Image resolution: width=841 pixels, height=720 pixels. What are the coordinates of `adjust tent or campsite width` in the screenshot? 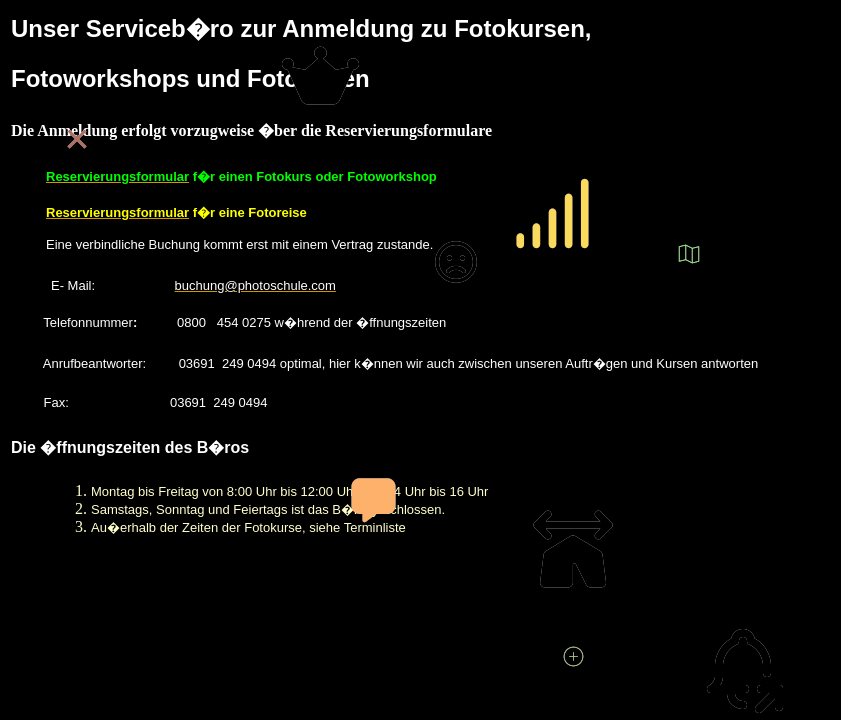 It's located at (573, 549).